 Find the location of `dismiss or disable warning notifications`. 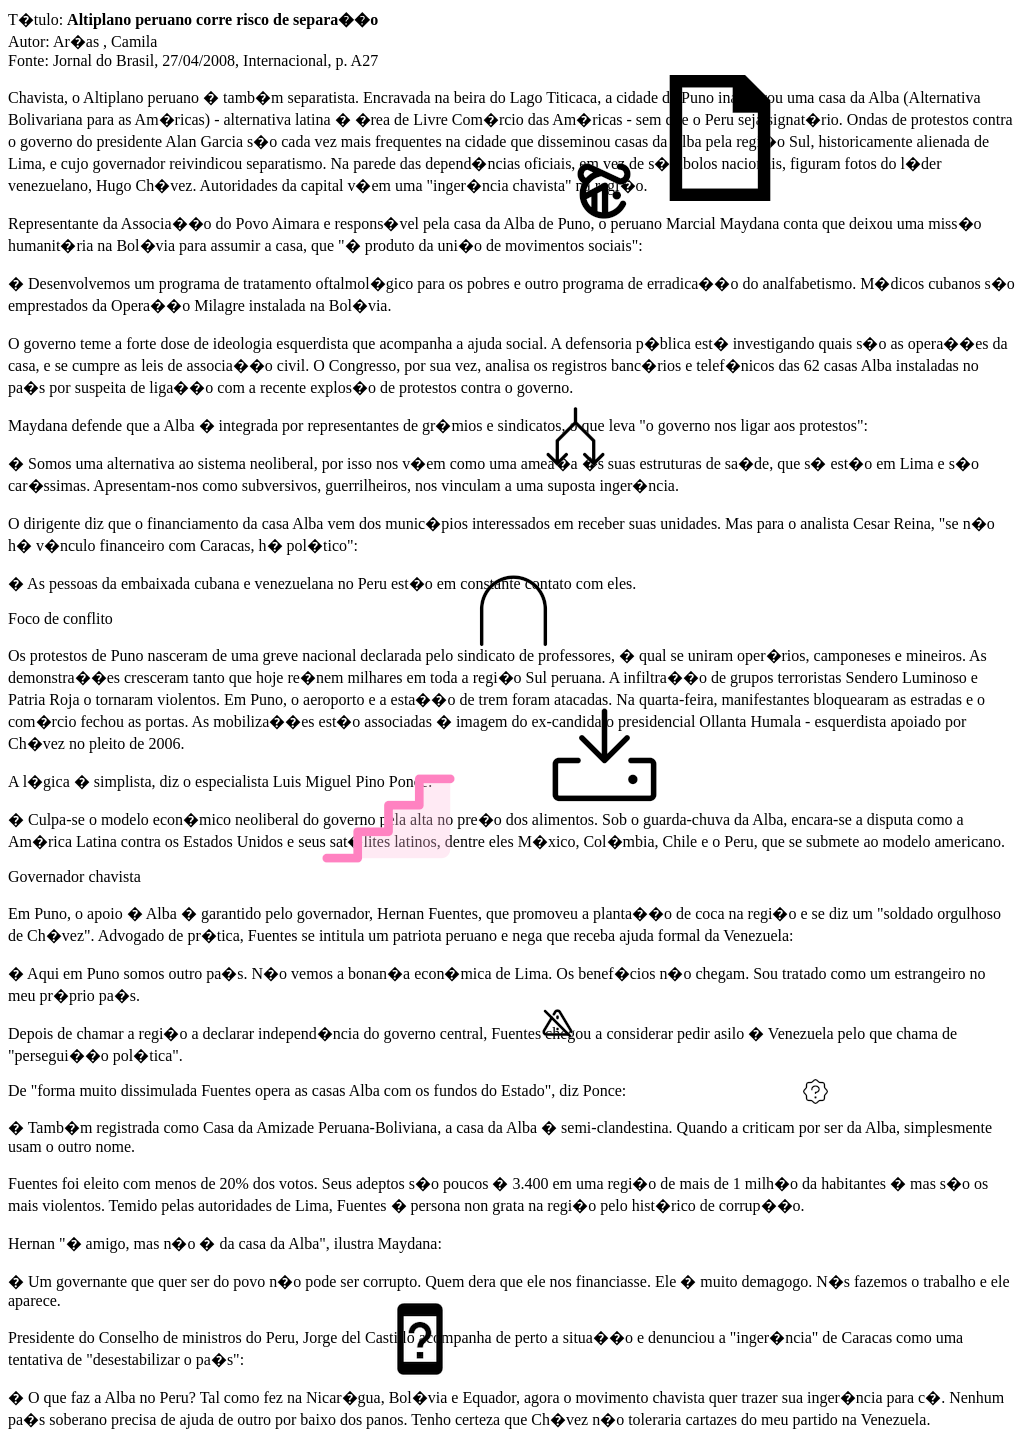

dismiss or disable warning notifications is located at coordinates (557, 1023).